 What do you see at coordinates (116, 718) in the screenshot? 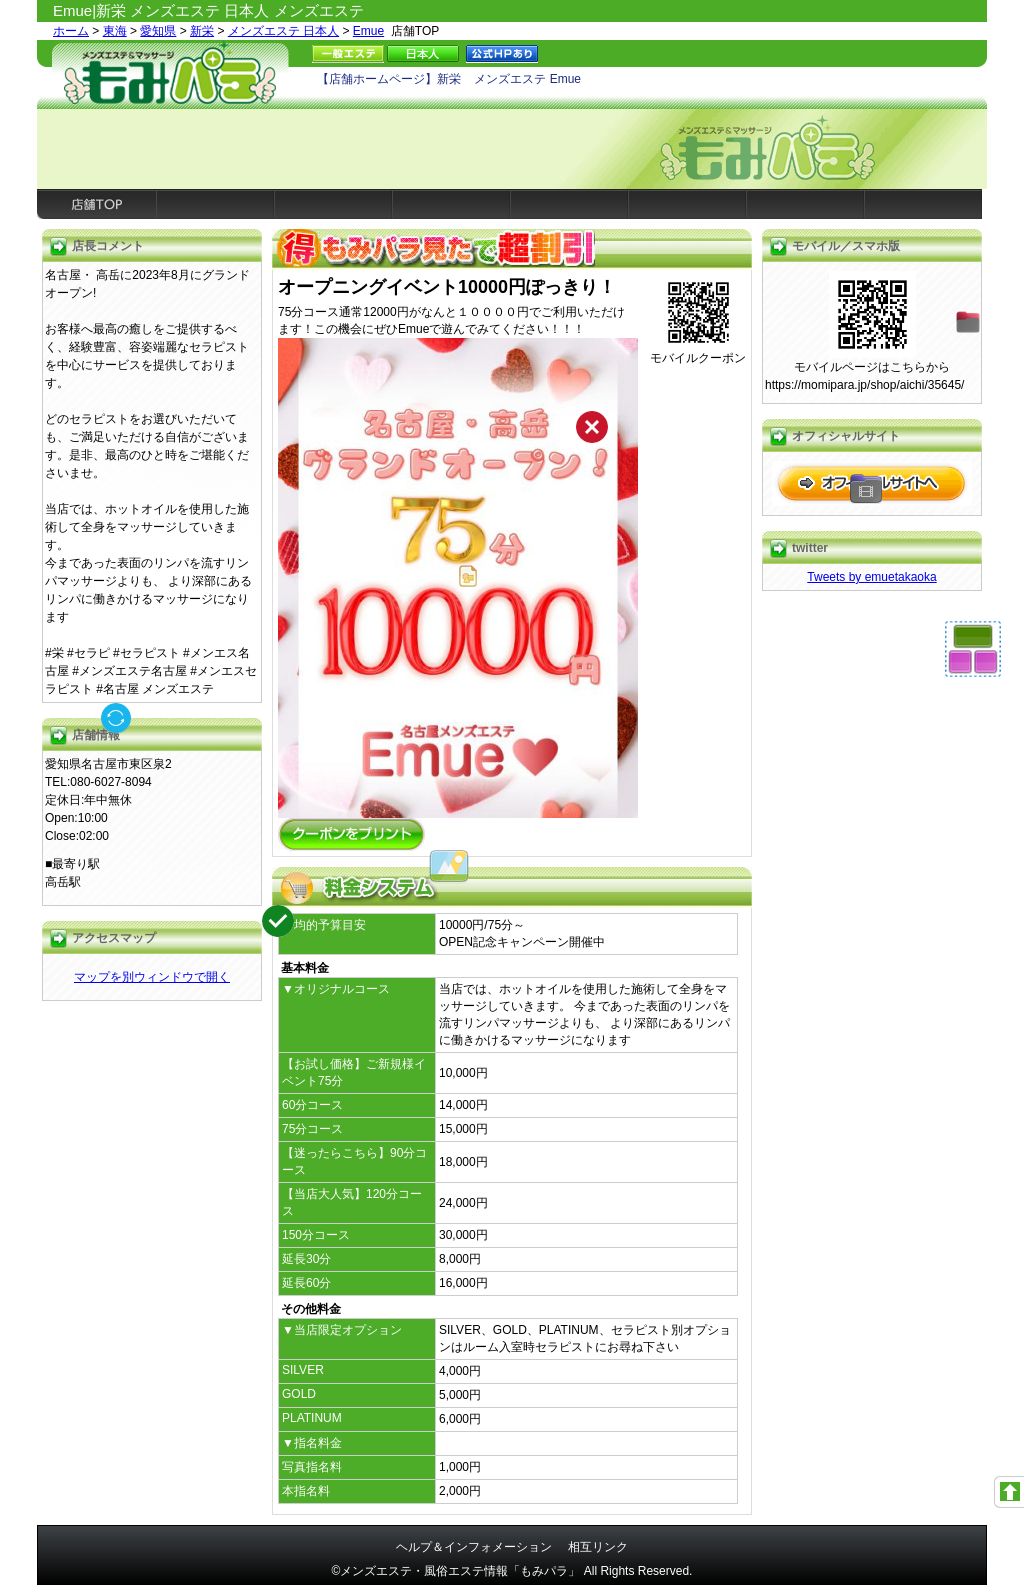
I see `file is currently syncing with shared folder` at bounding box center [116, 718].